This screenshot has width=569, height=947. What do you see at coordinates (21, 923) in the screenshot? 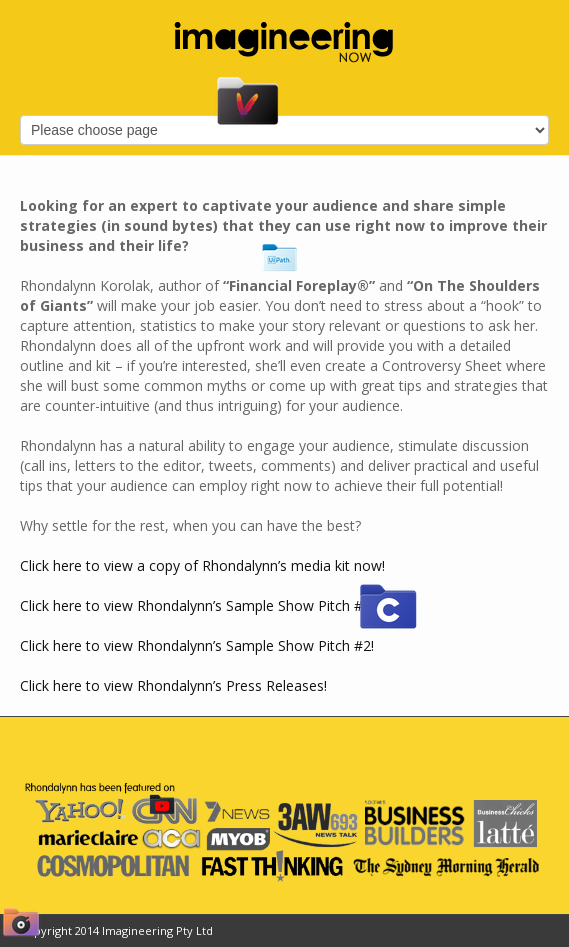
I see `open your music folder` at bounding box center [21, 923].